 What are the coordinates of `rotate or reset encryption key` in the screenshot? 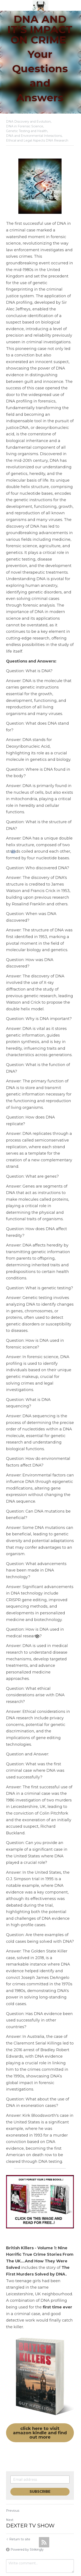 It's located at (37, 1636).